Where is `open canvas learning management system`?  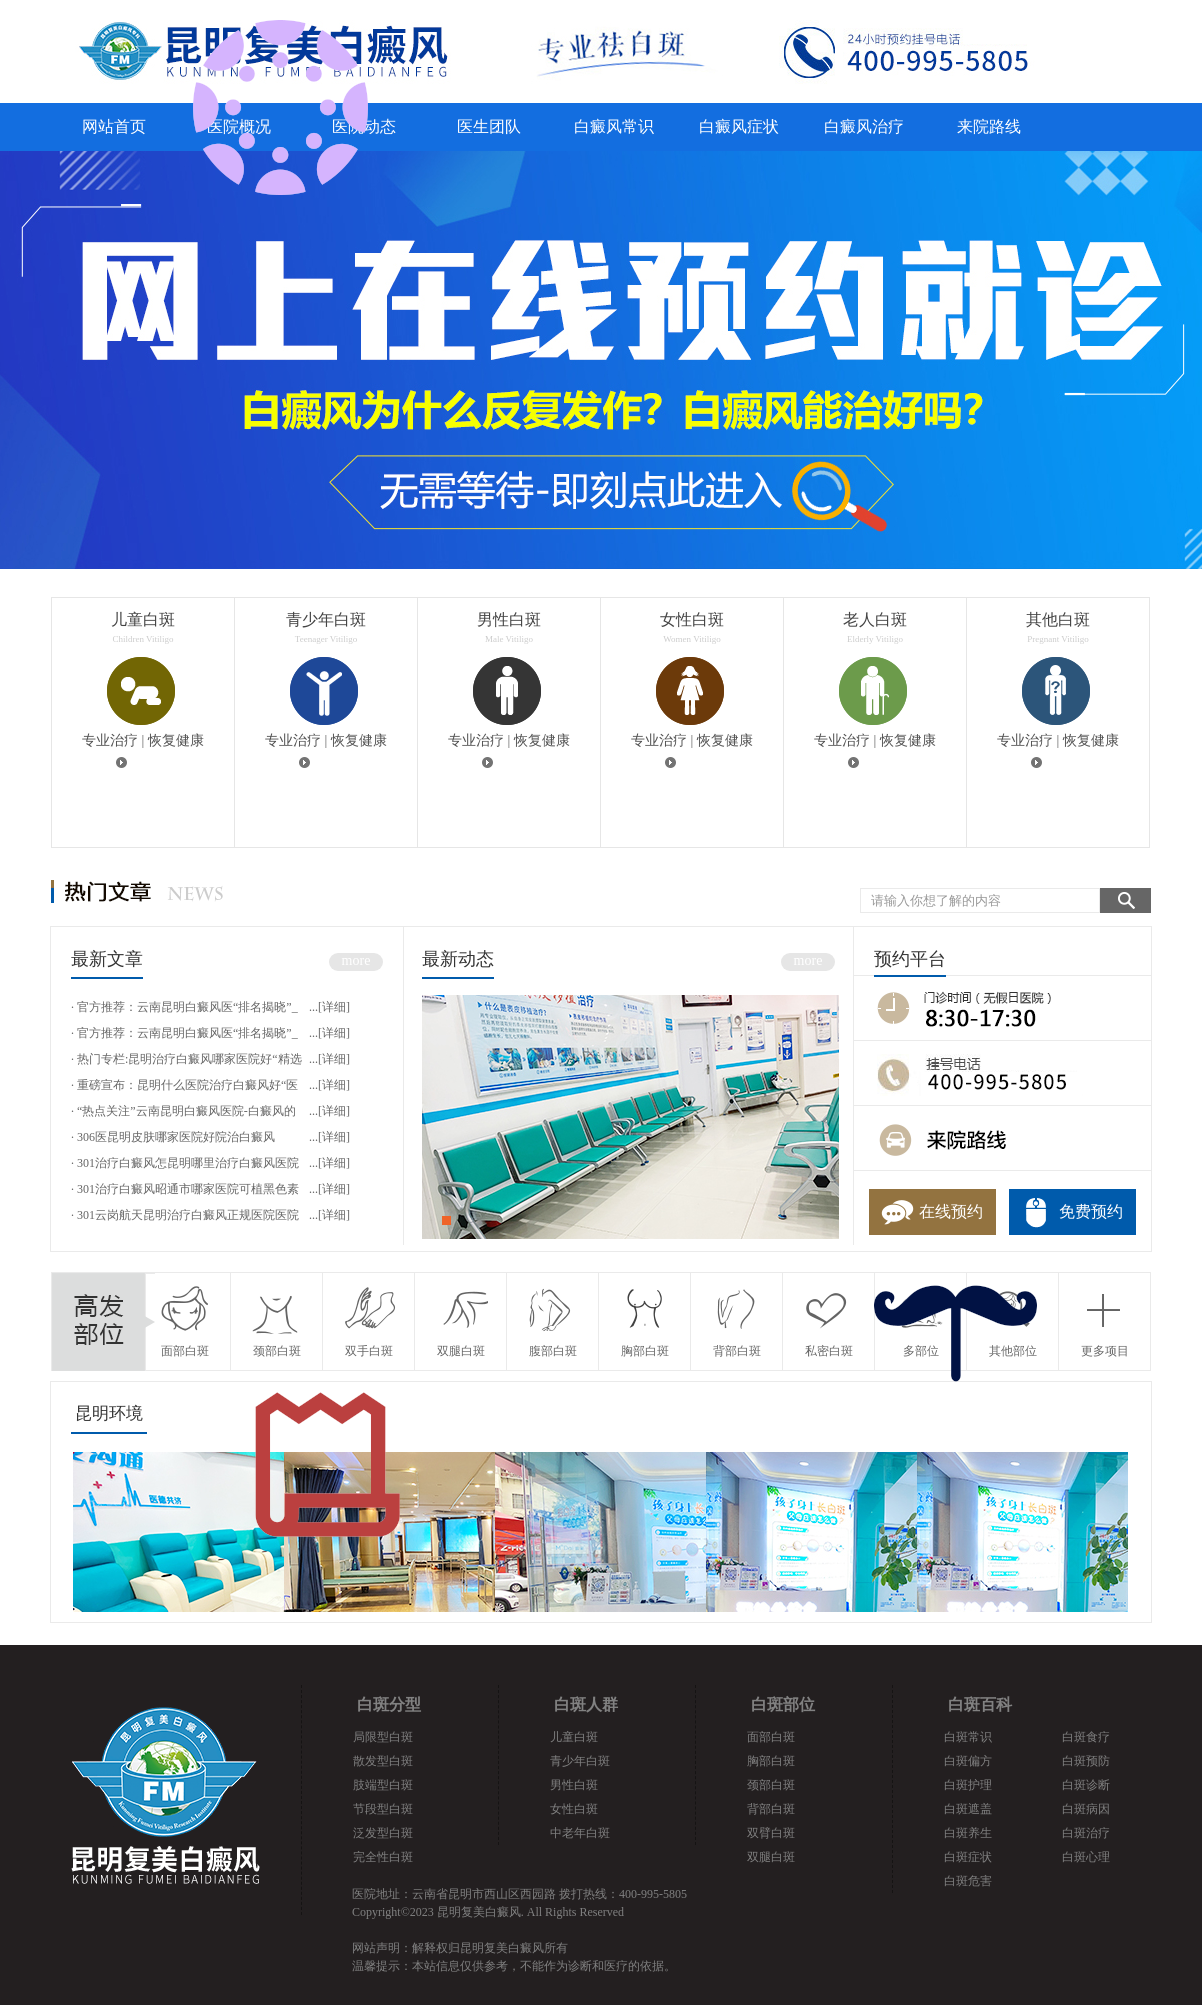
open canvas learning management system is located at coordinates (280, 107).